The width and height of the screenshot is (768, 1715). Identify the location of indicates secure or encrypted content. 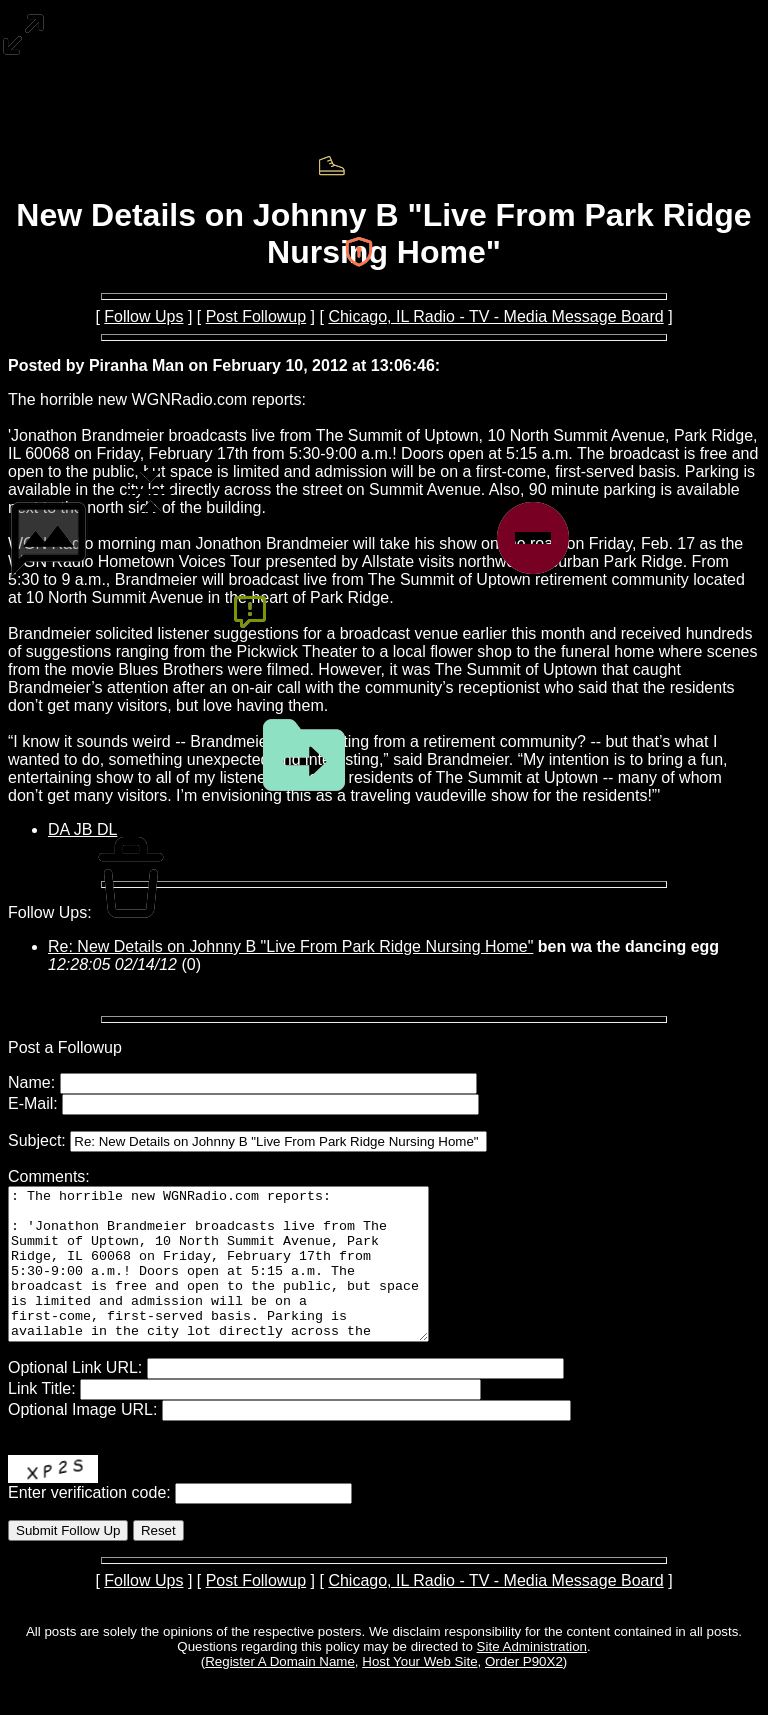
(359, 252).